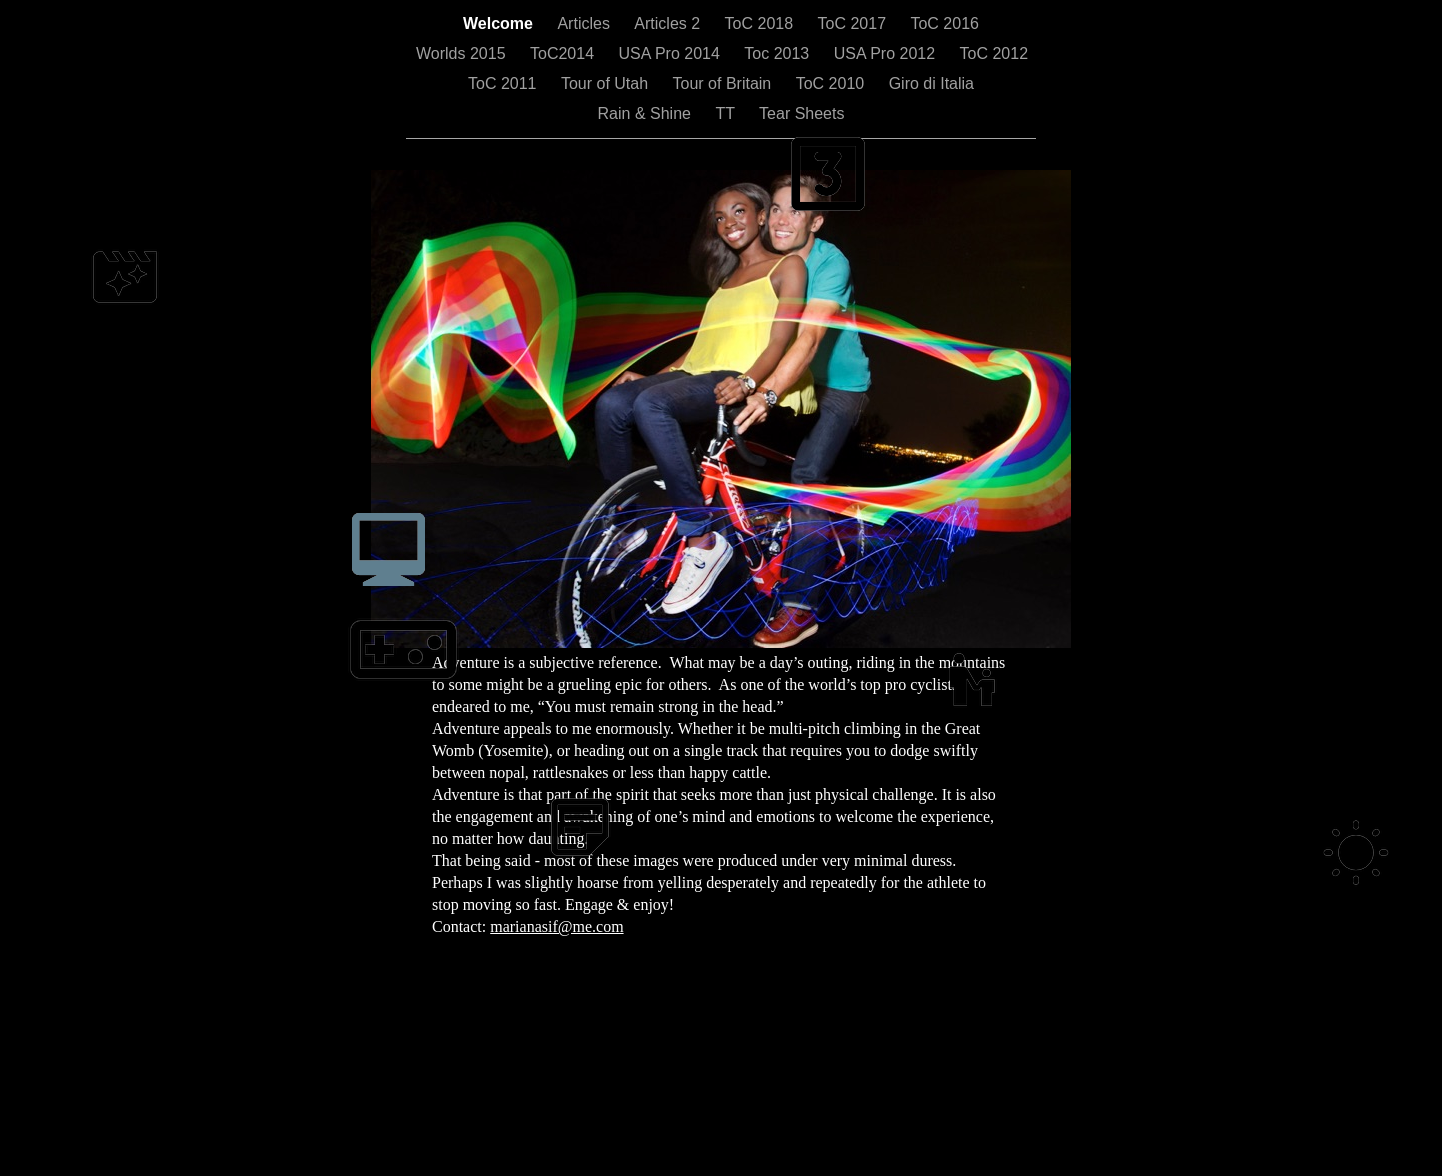  I want to click on apply visual effects or filters to a video, so click(125, 277).